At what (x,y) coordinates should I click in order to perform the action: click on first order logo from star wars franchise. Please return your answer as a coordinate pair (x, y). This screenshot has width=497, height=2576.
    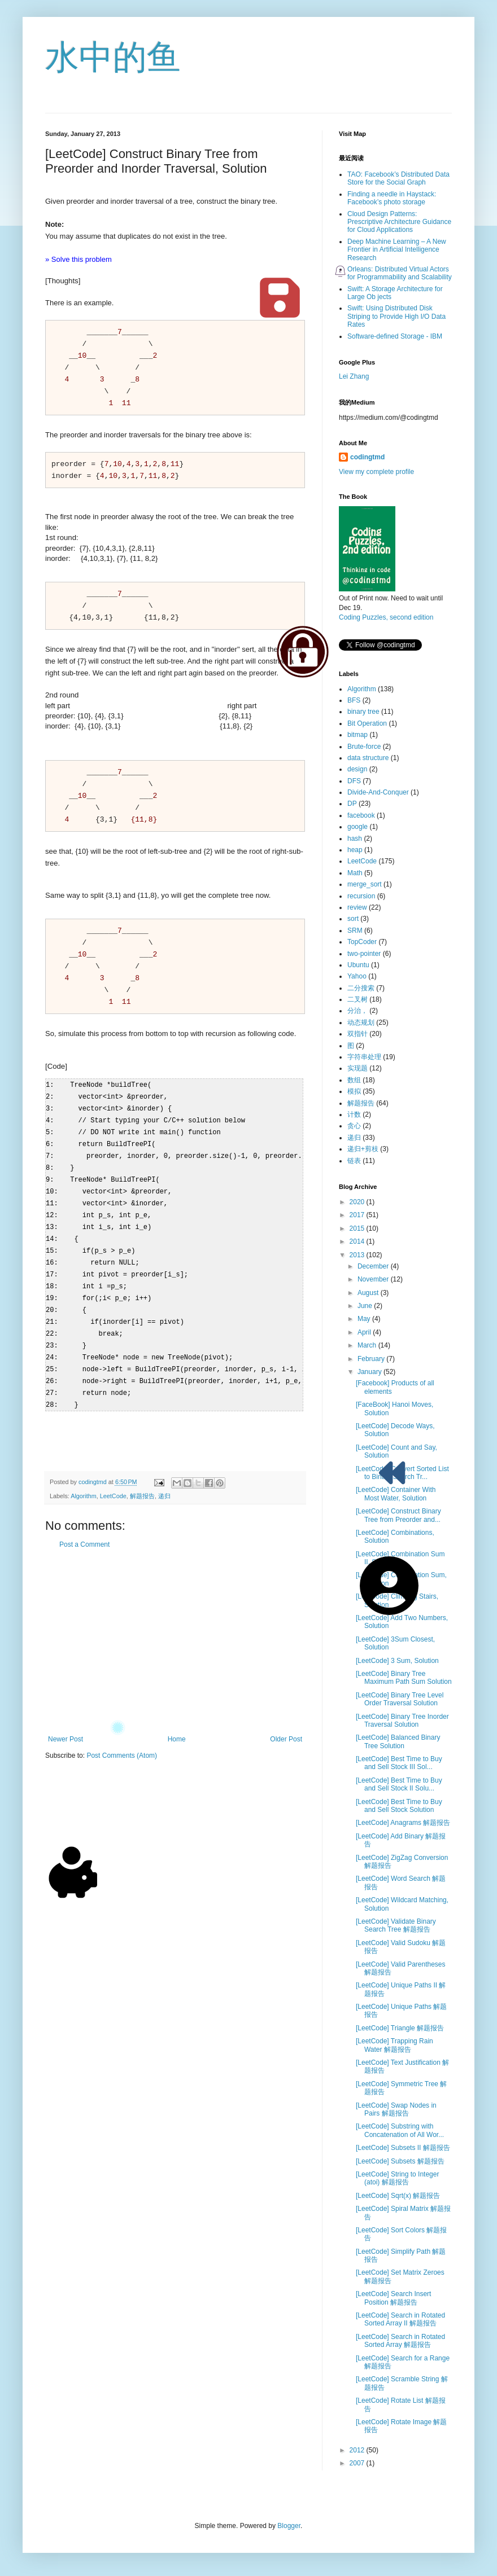
    Looking at the image, I should click on (117, 1727).